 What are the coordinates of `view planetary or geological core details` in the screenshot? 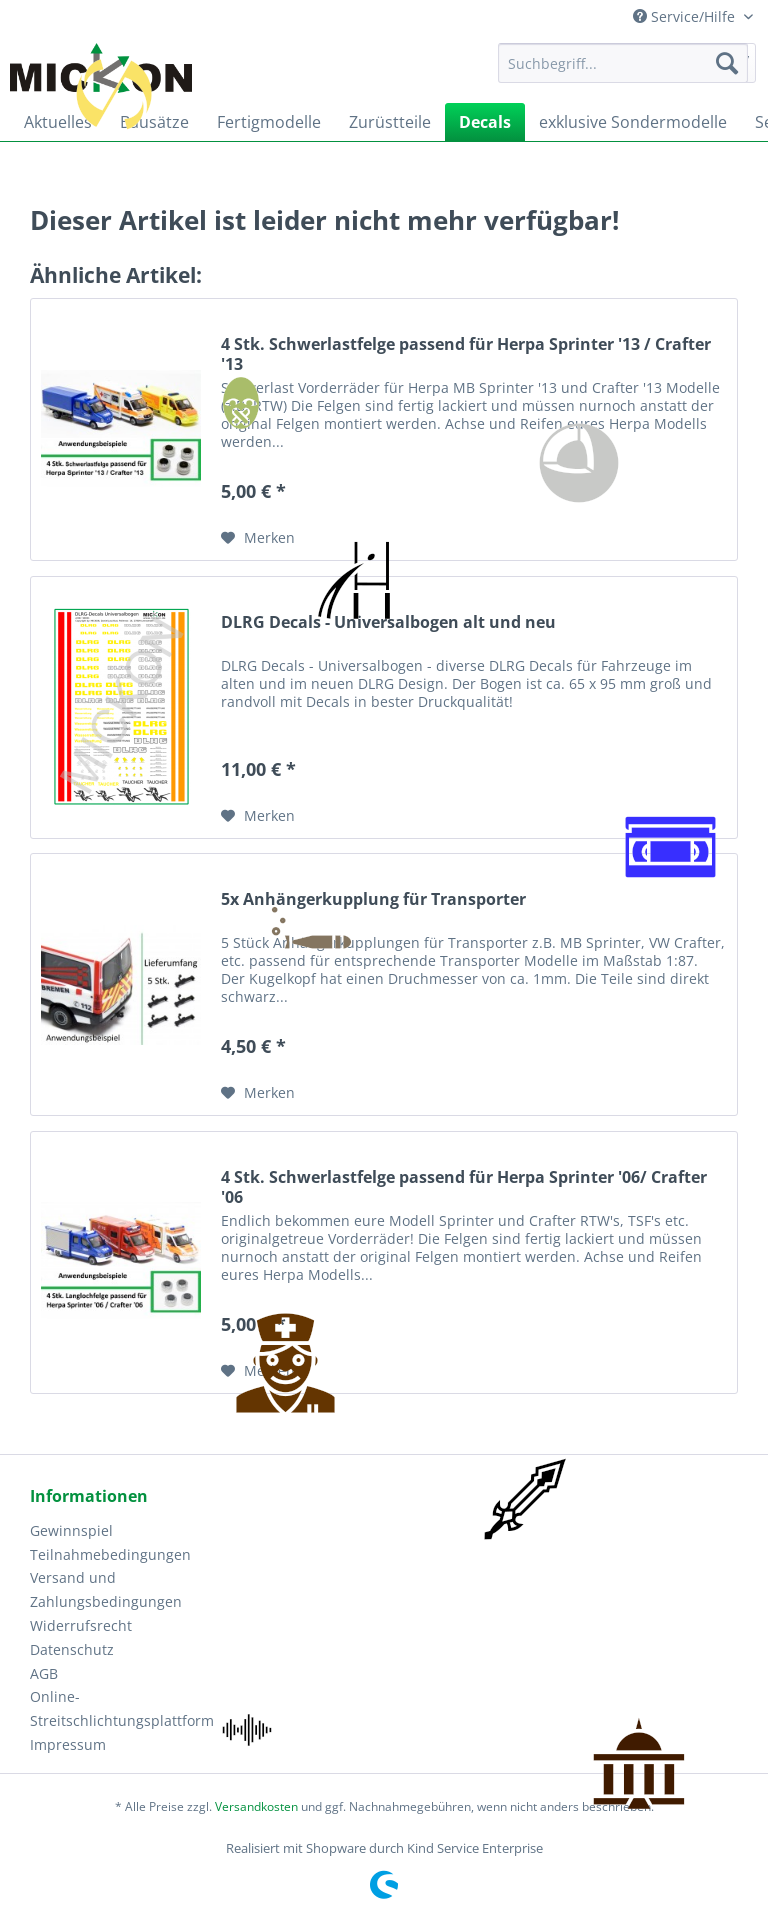 It's located at (579, 463).